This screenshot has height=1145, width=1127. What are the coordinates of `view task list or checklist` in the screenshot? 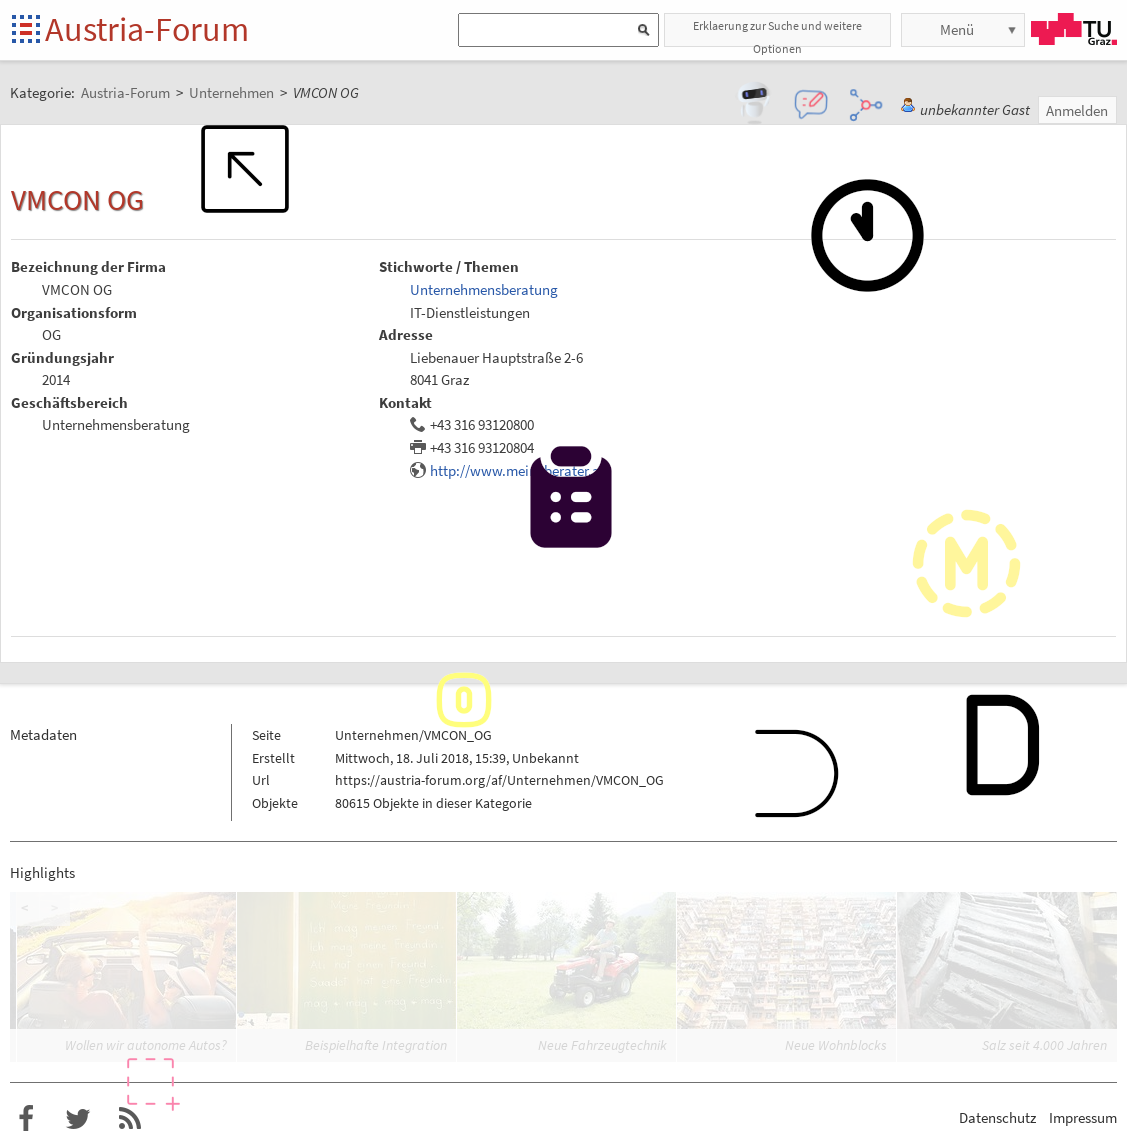 It's located at (571, 497).